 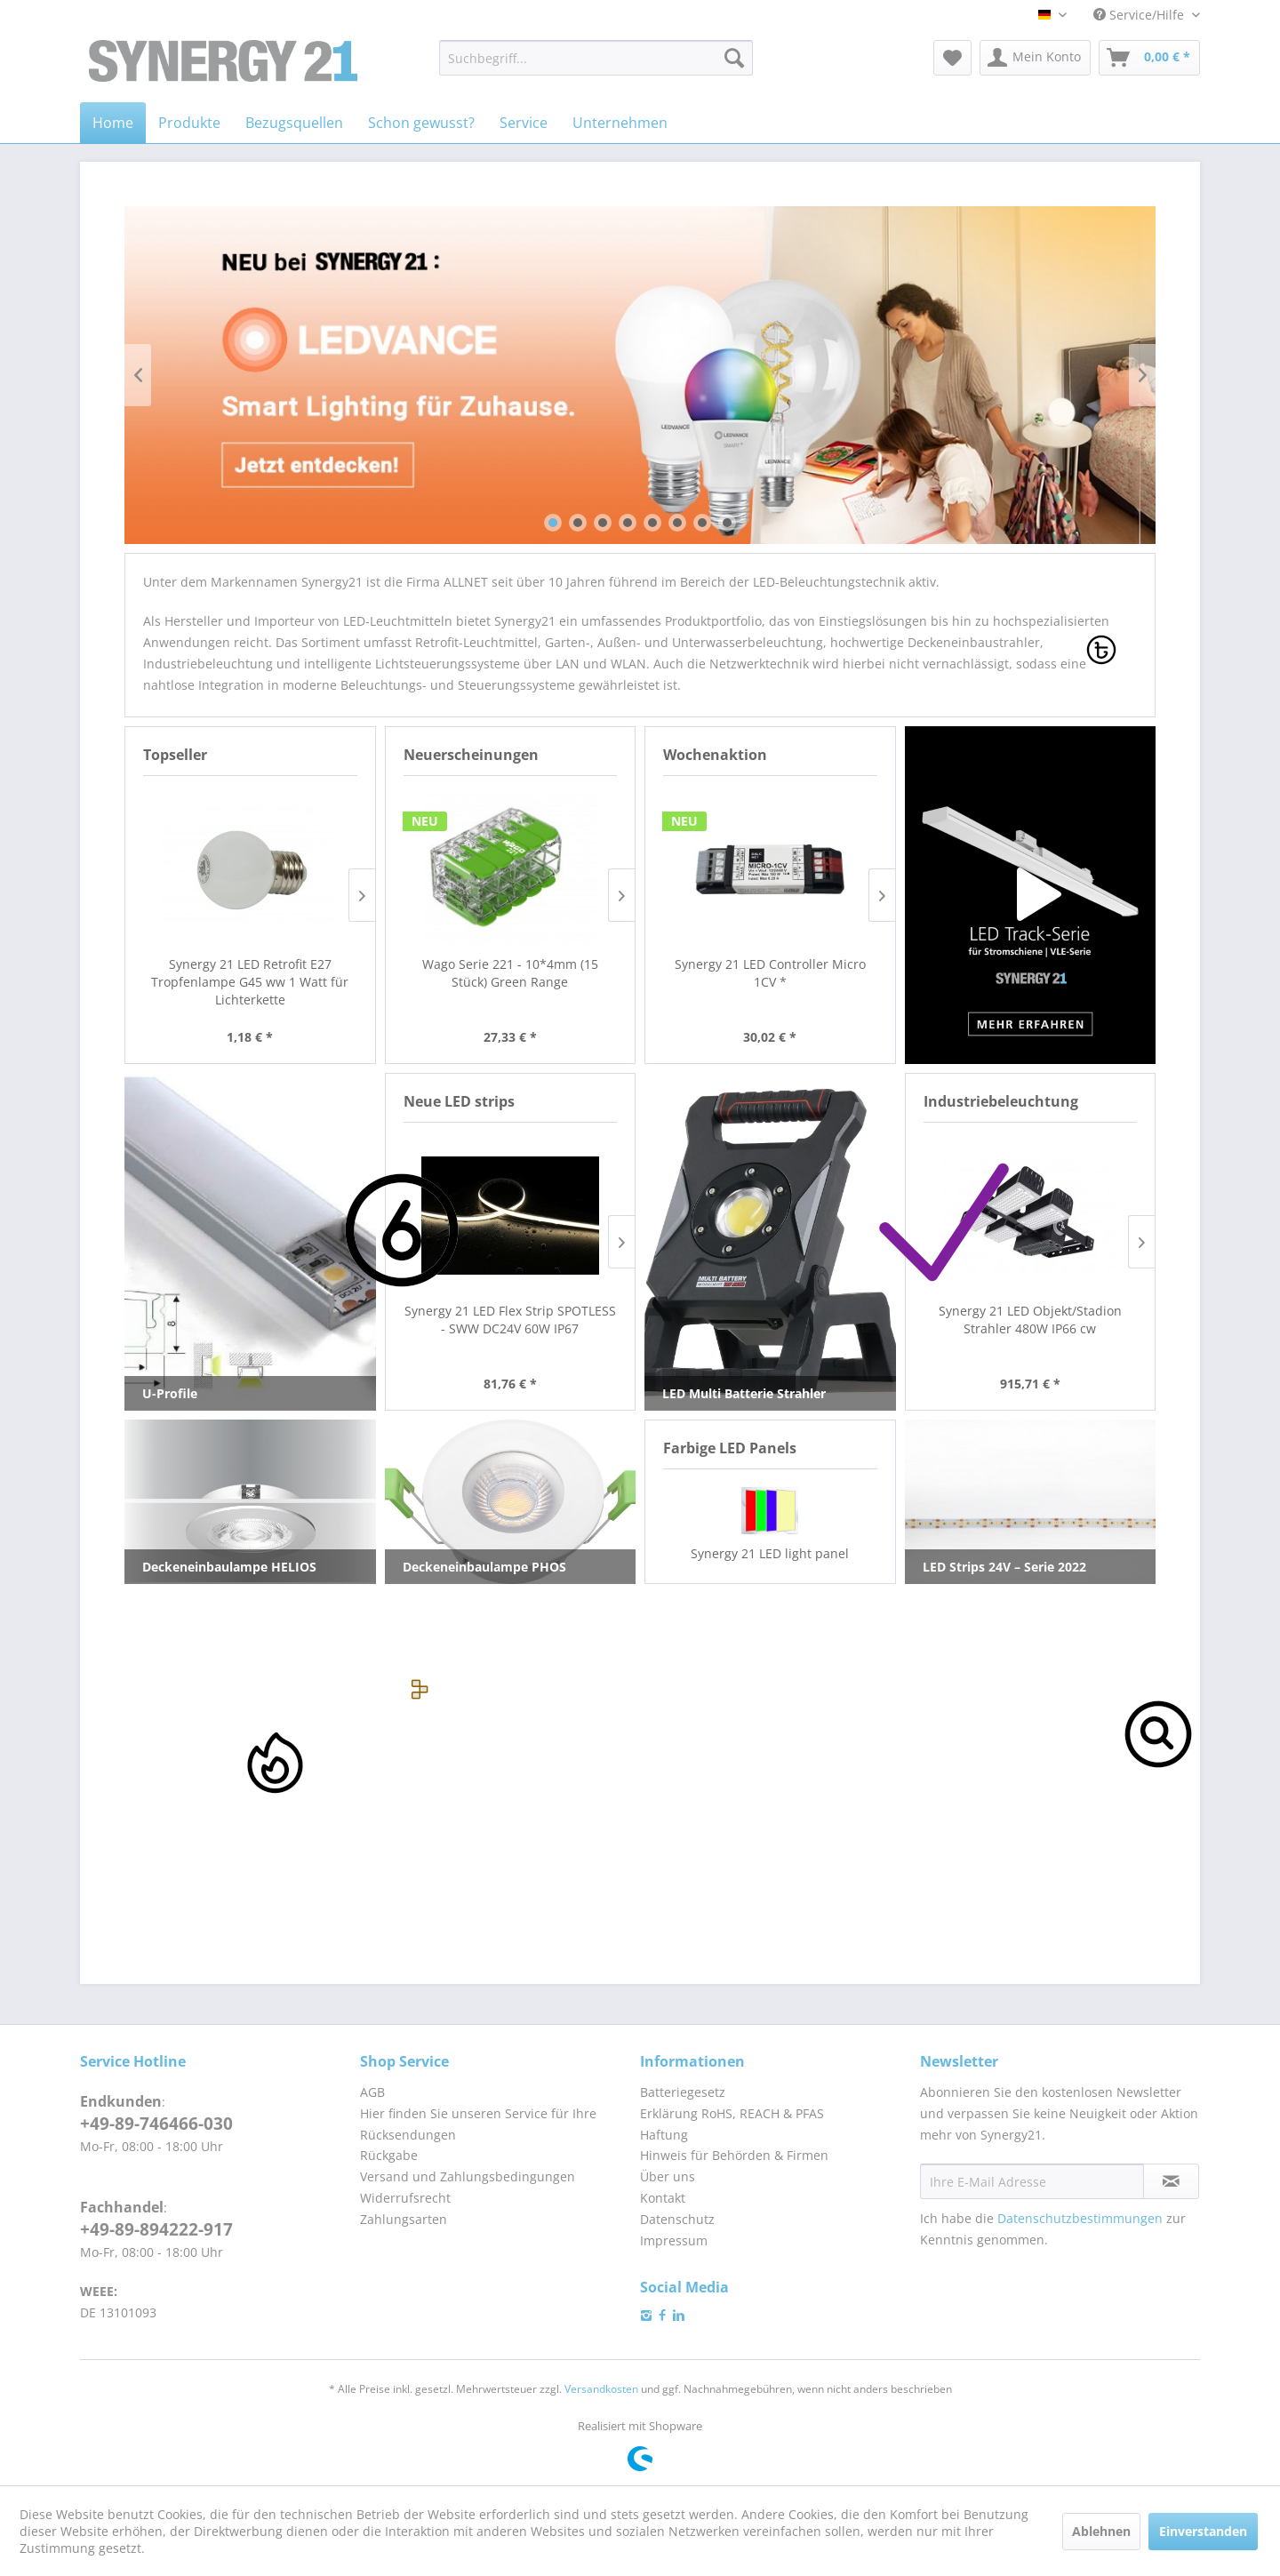 I want to click on view amount in bangladeshi taka, so click(x=1101, y=650).